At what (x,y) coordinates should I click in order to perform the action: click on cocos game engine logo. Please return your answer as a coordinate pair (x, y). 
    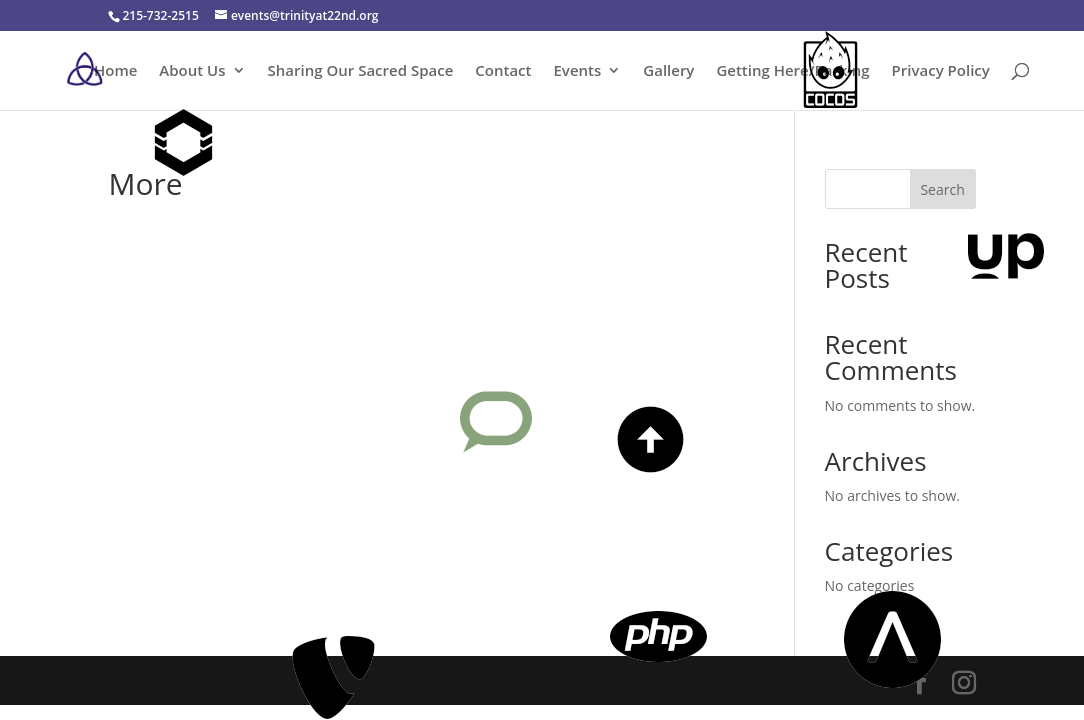
    Looking at the image, I should click on (830, 69).